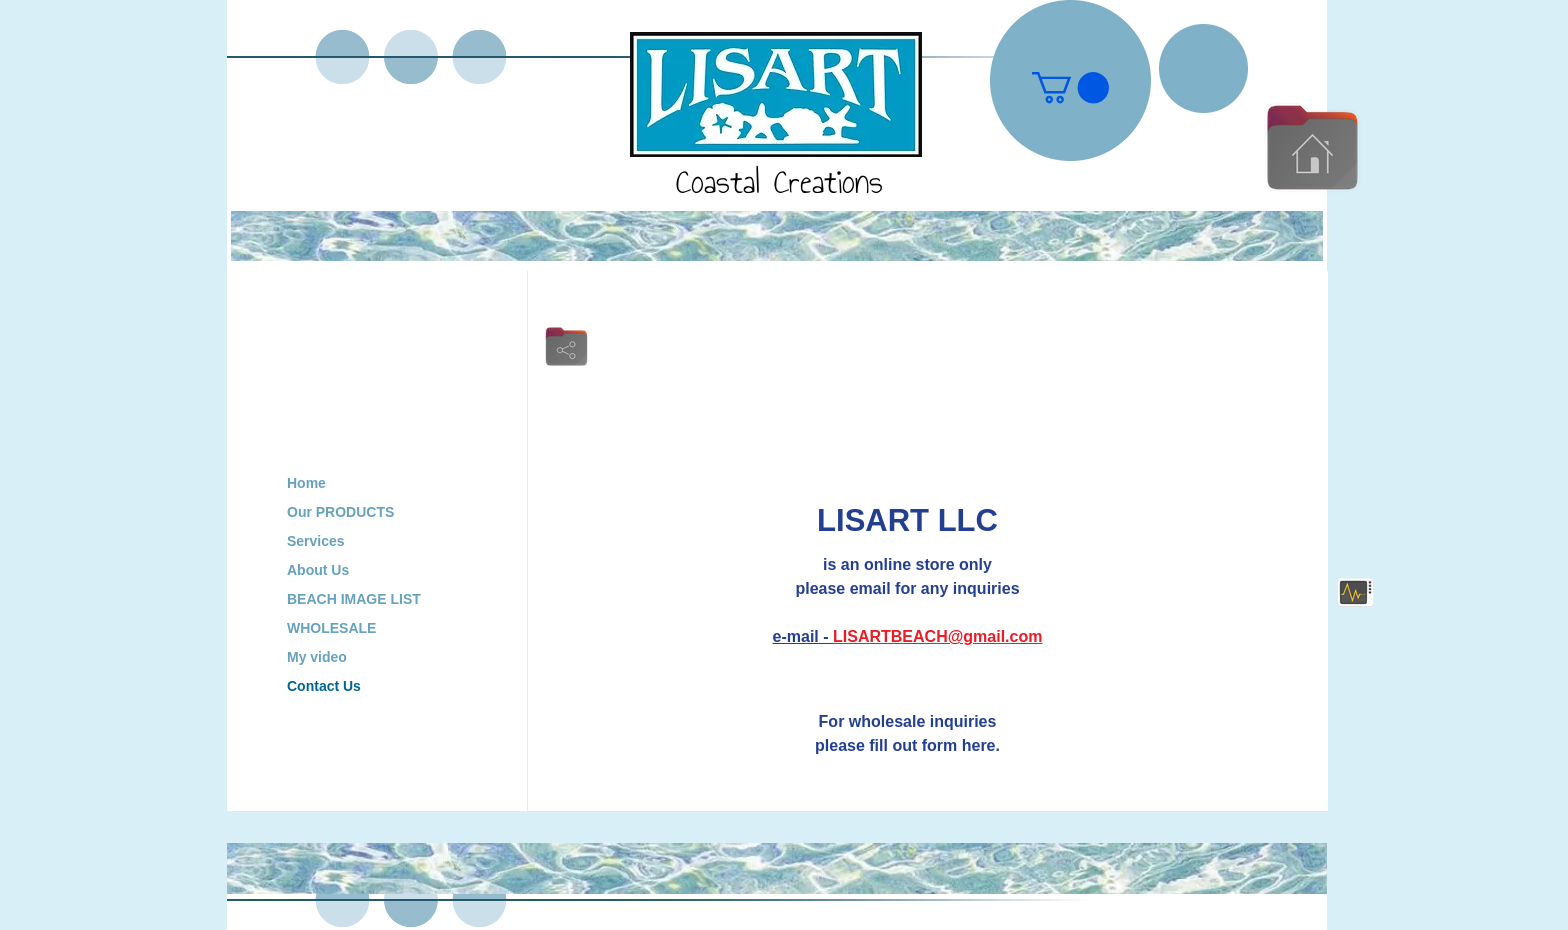 The width and height of the screenshot is (1568, 930). What do you see at coordinates (1355, 592) in the screenshot?
I see `launch htop system monitor application` at bounding box center [1355, 592].